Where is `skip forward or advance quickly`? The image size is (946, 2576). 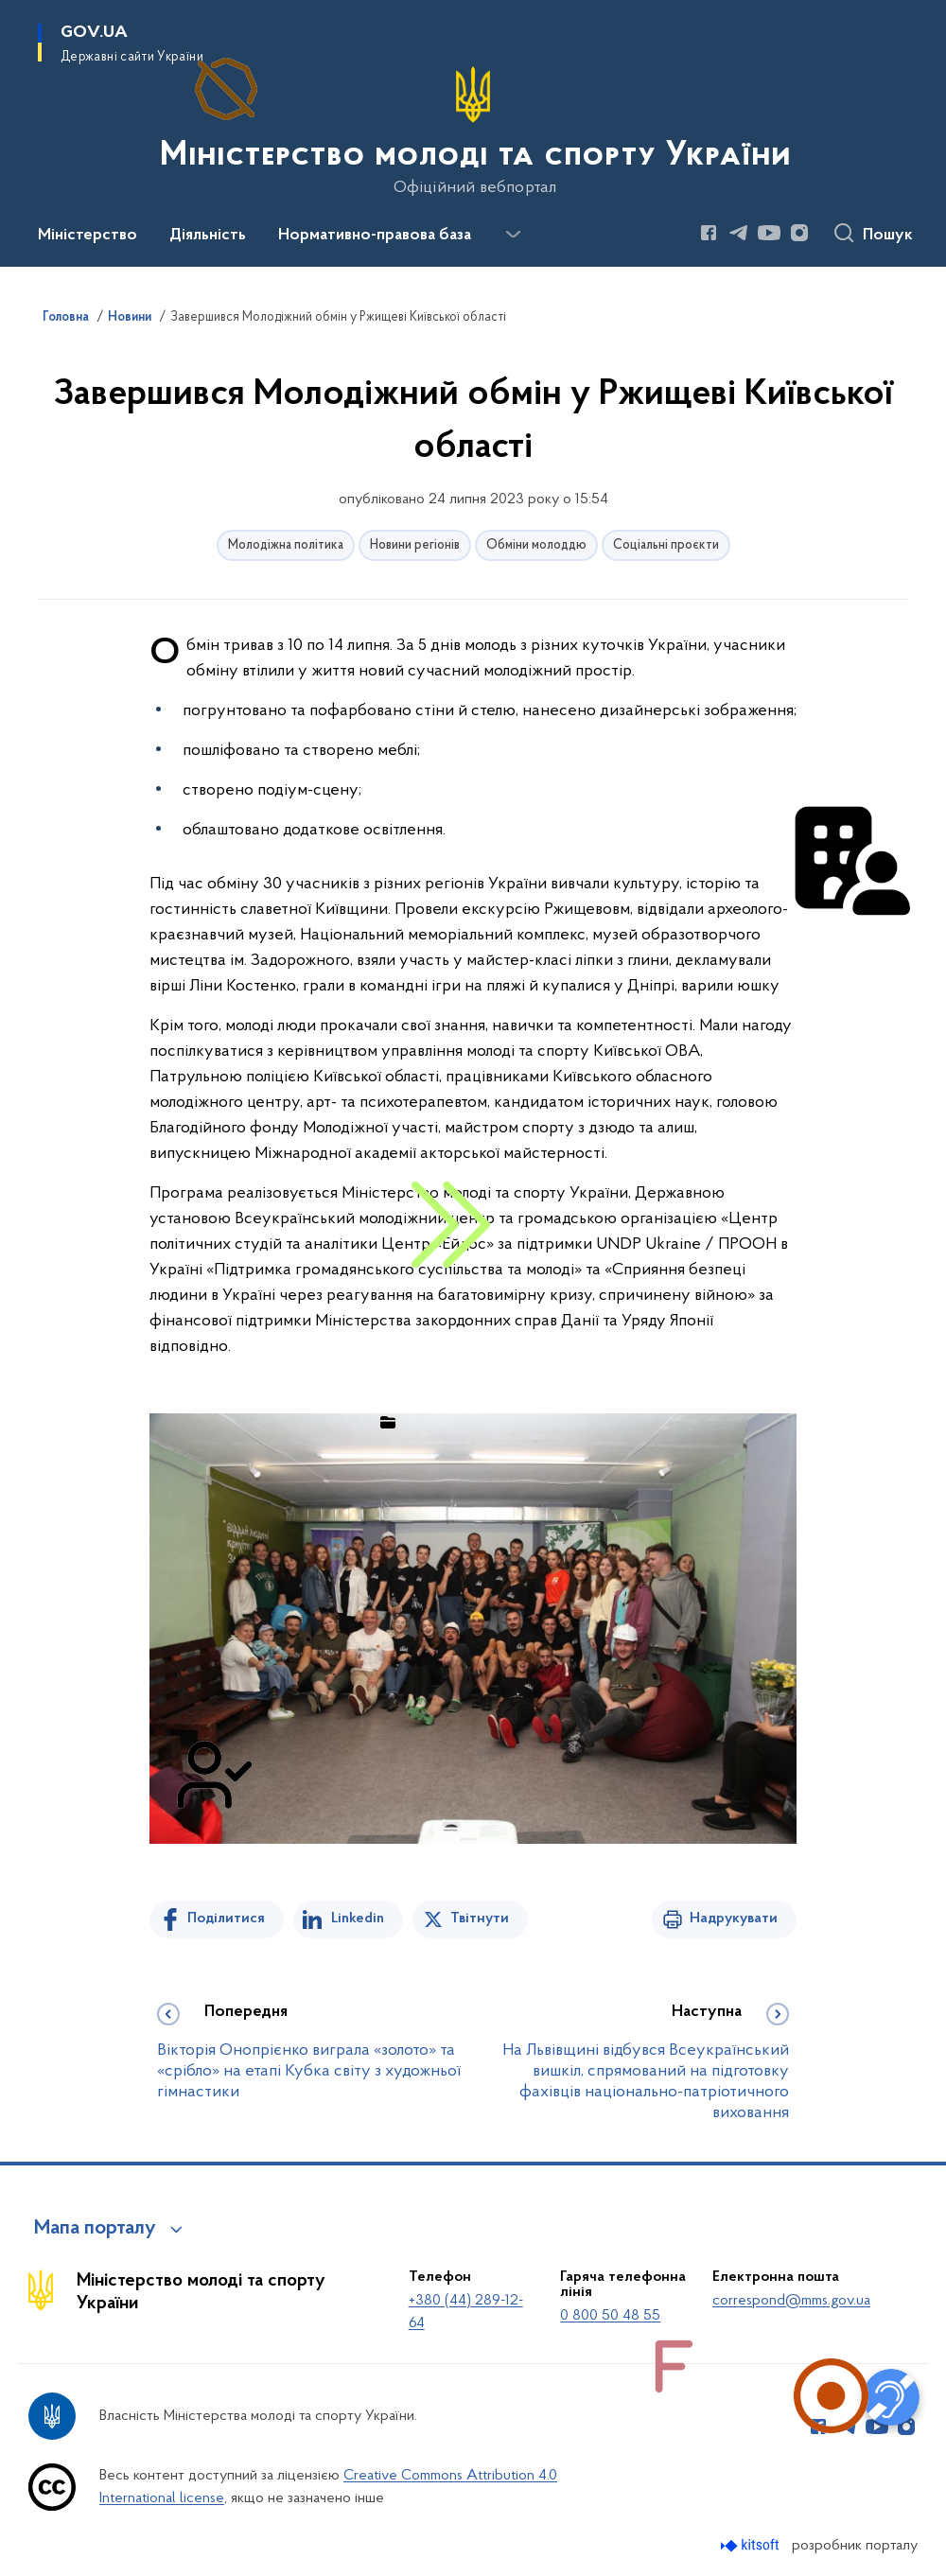
skip forward or advance quickly is located at coordinates (450, 1224).